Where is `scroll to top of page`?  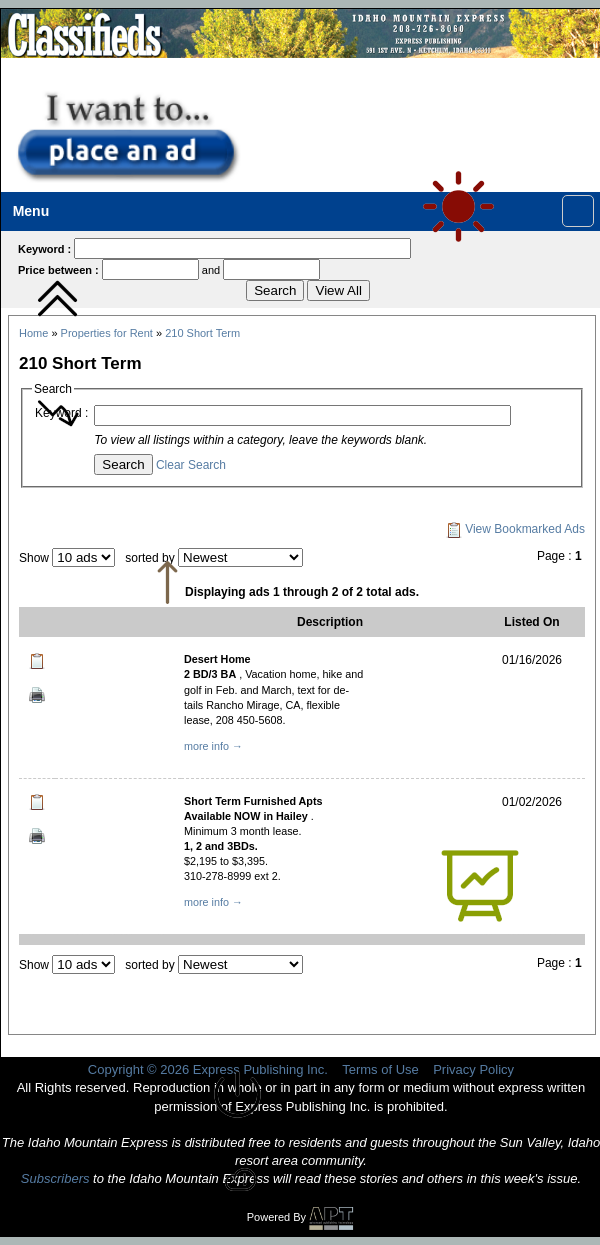 scroll to top of page is located at coordinates (57, 298).